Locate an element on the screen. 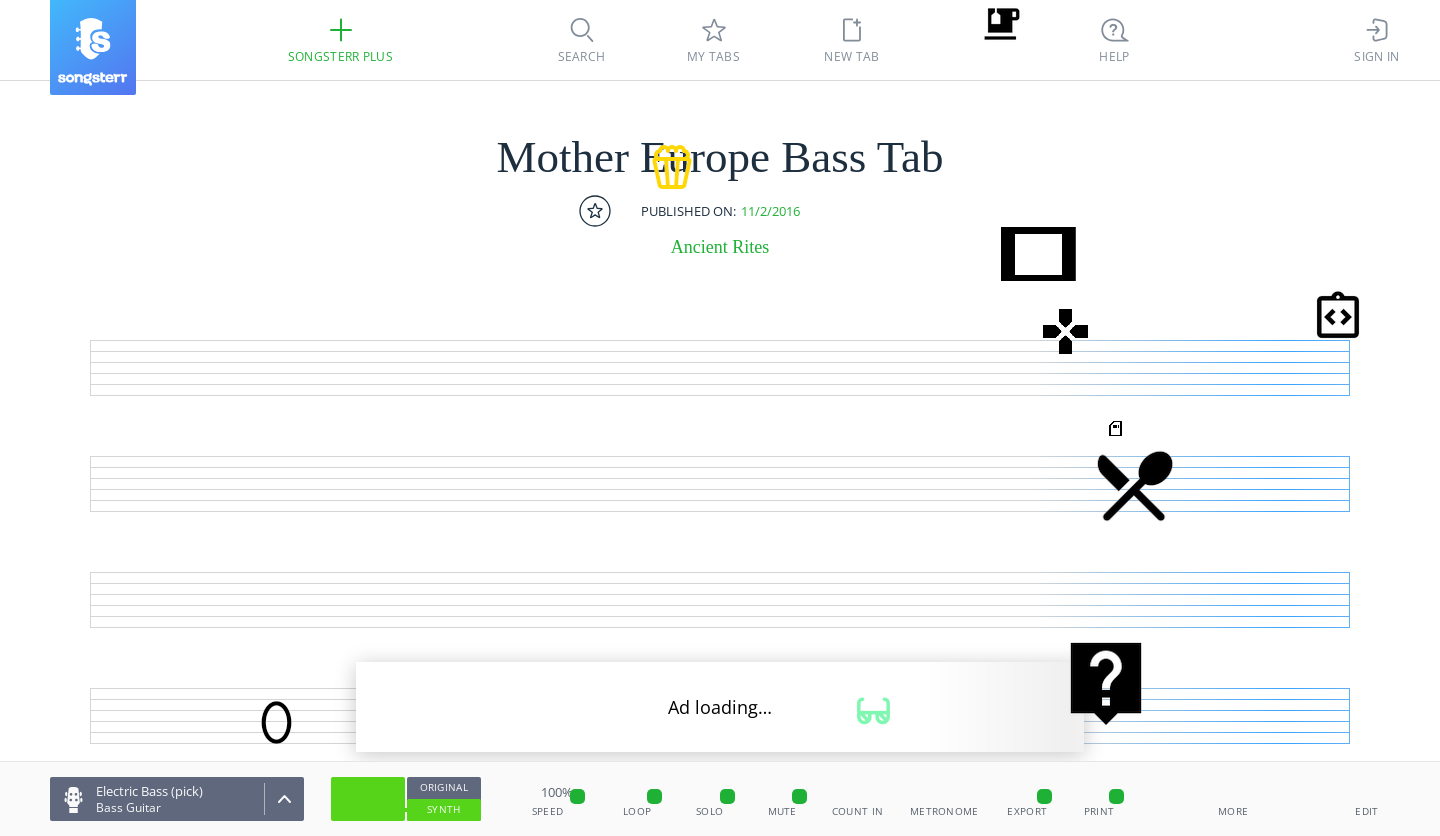 The height and width of the screenshot is (836, 1440). switch to tablet view or layout is located at coordinates (1038, 254).